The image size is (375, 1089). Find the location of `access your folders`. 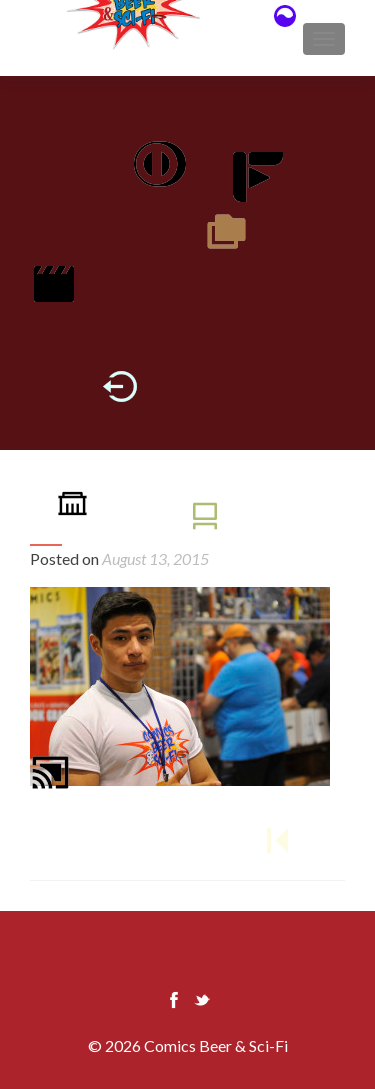

access your folders is located at coordinates (226, 231).